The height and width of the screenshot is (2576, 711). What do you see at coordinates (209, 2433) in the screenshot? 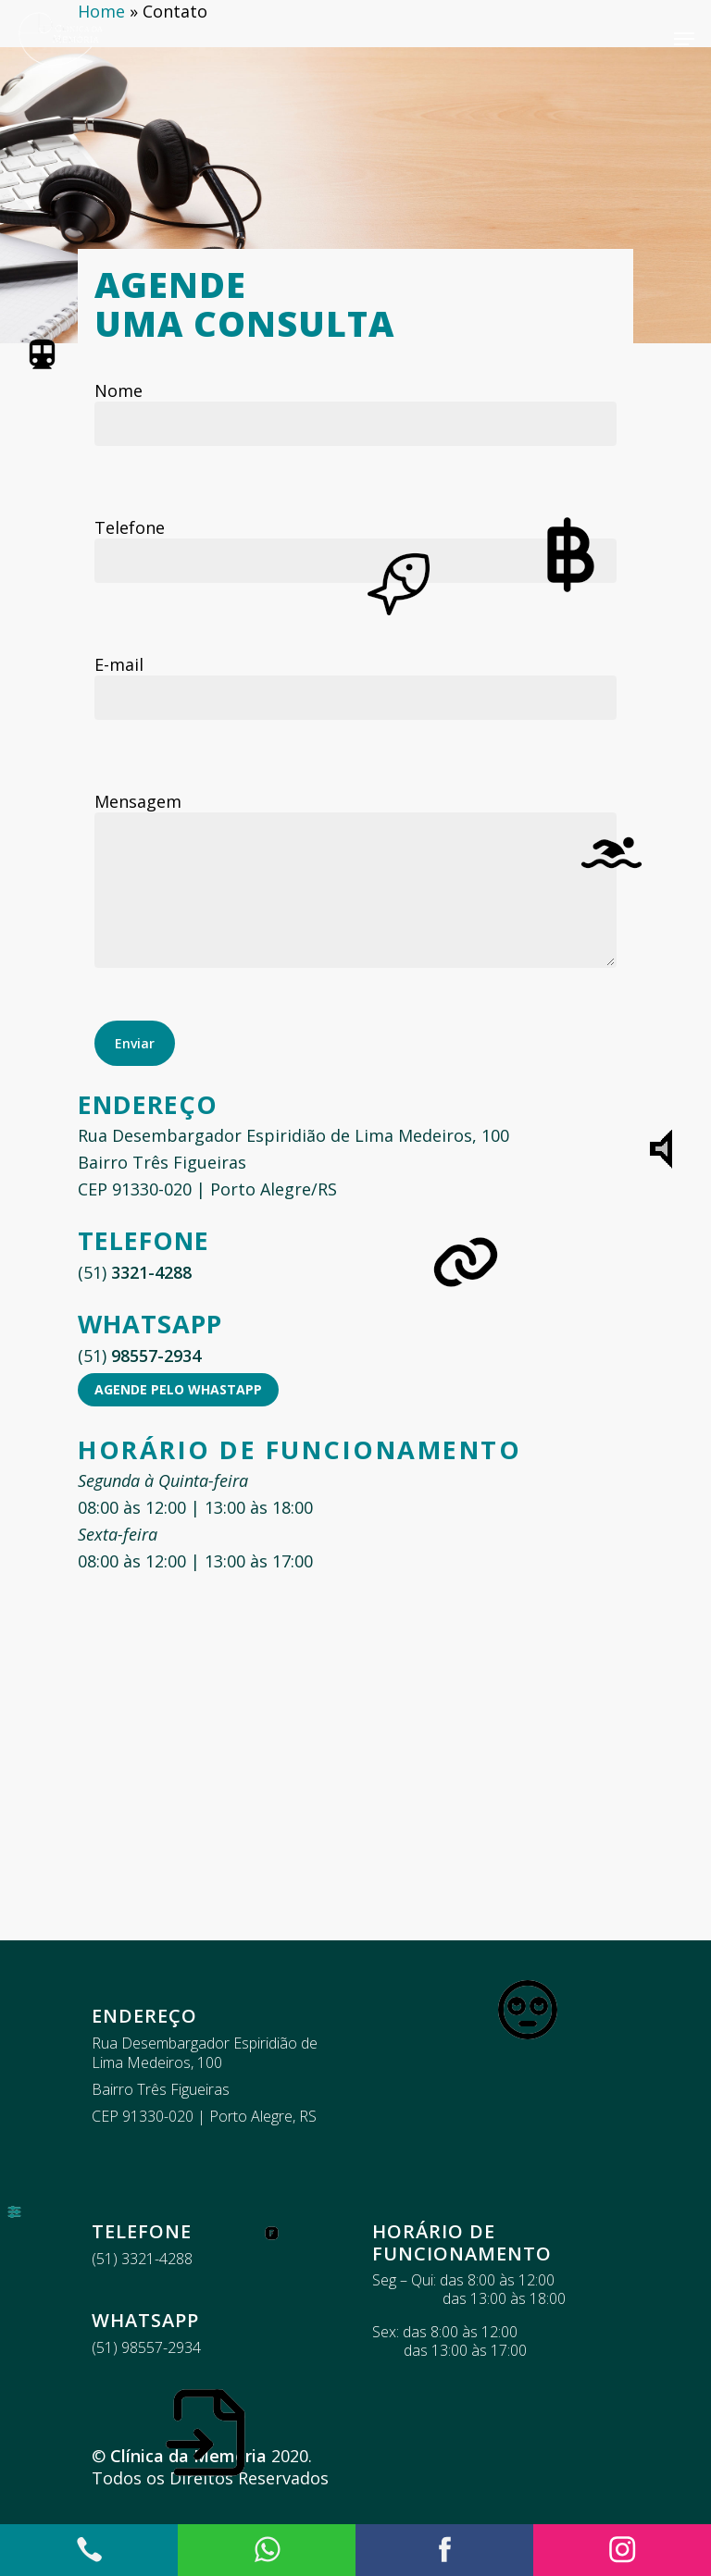
I see `import a file into the application` at bounding box center [209, 2433].